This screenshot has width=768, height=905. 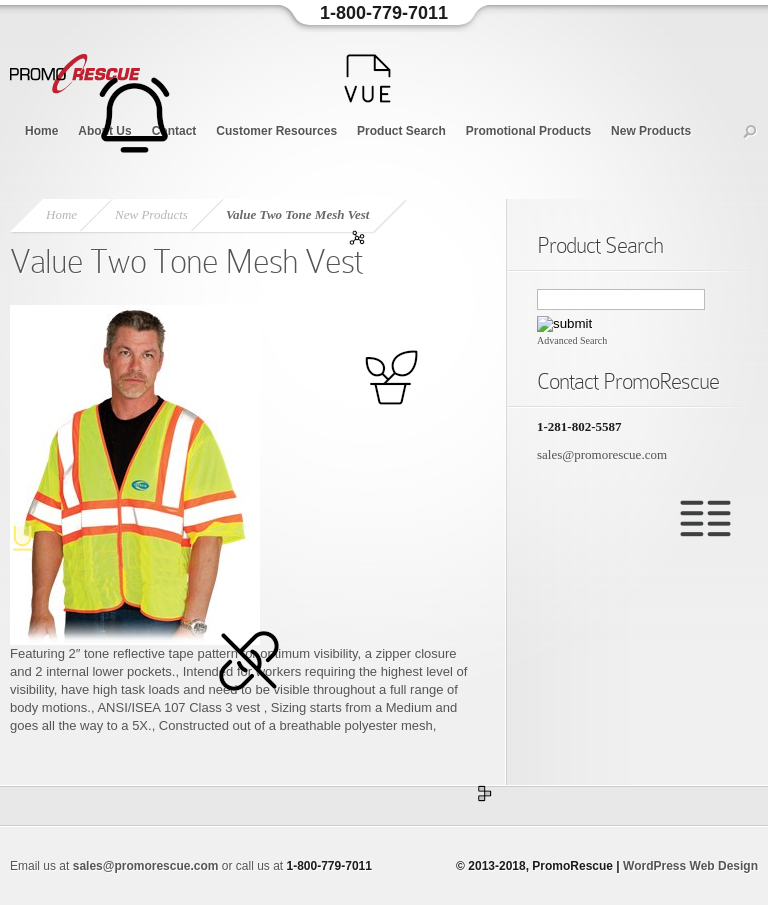 What do you see at coordinates (249, 661) in the screenshot?
I see `unlink or disconnect a linked item` at bounding box center [249, 661].